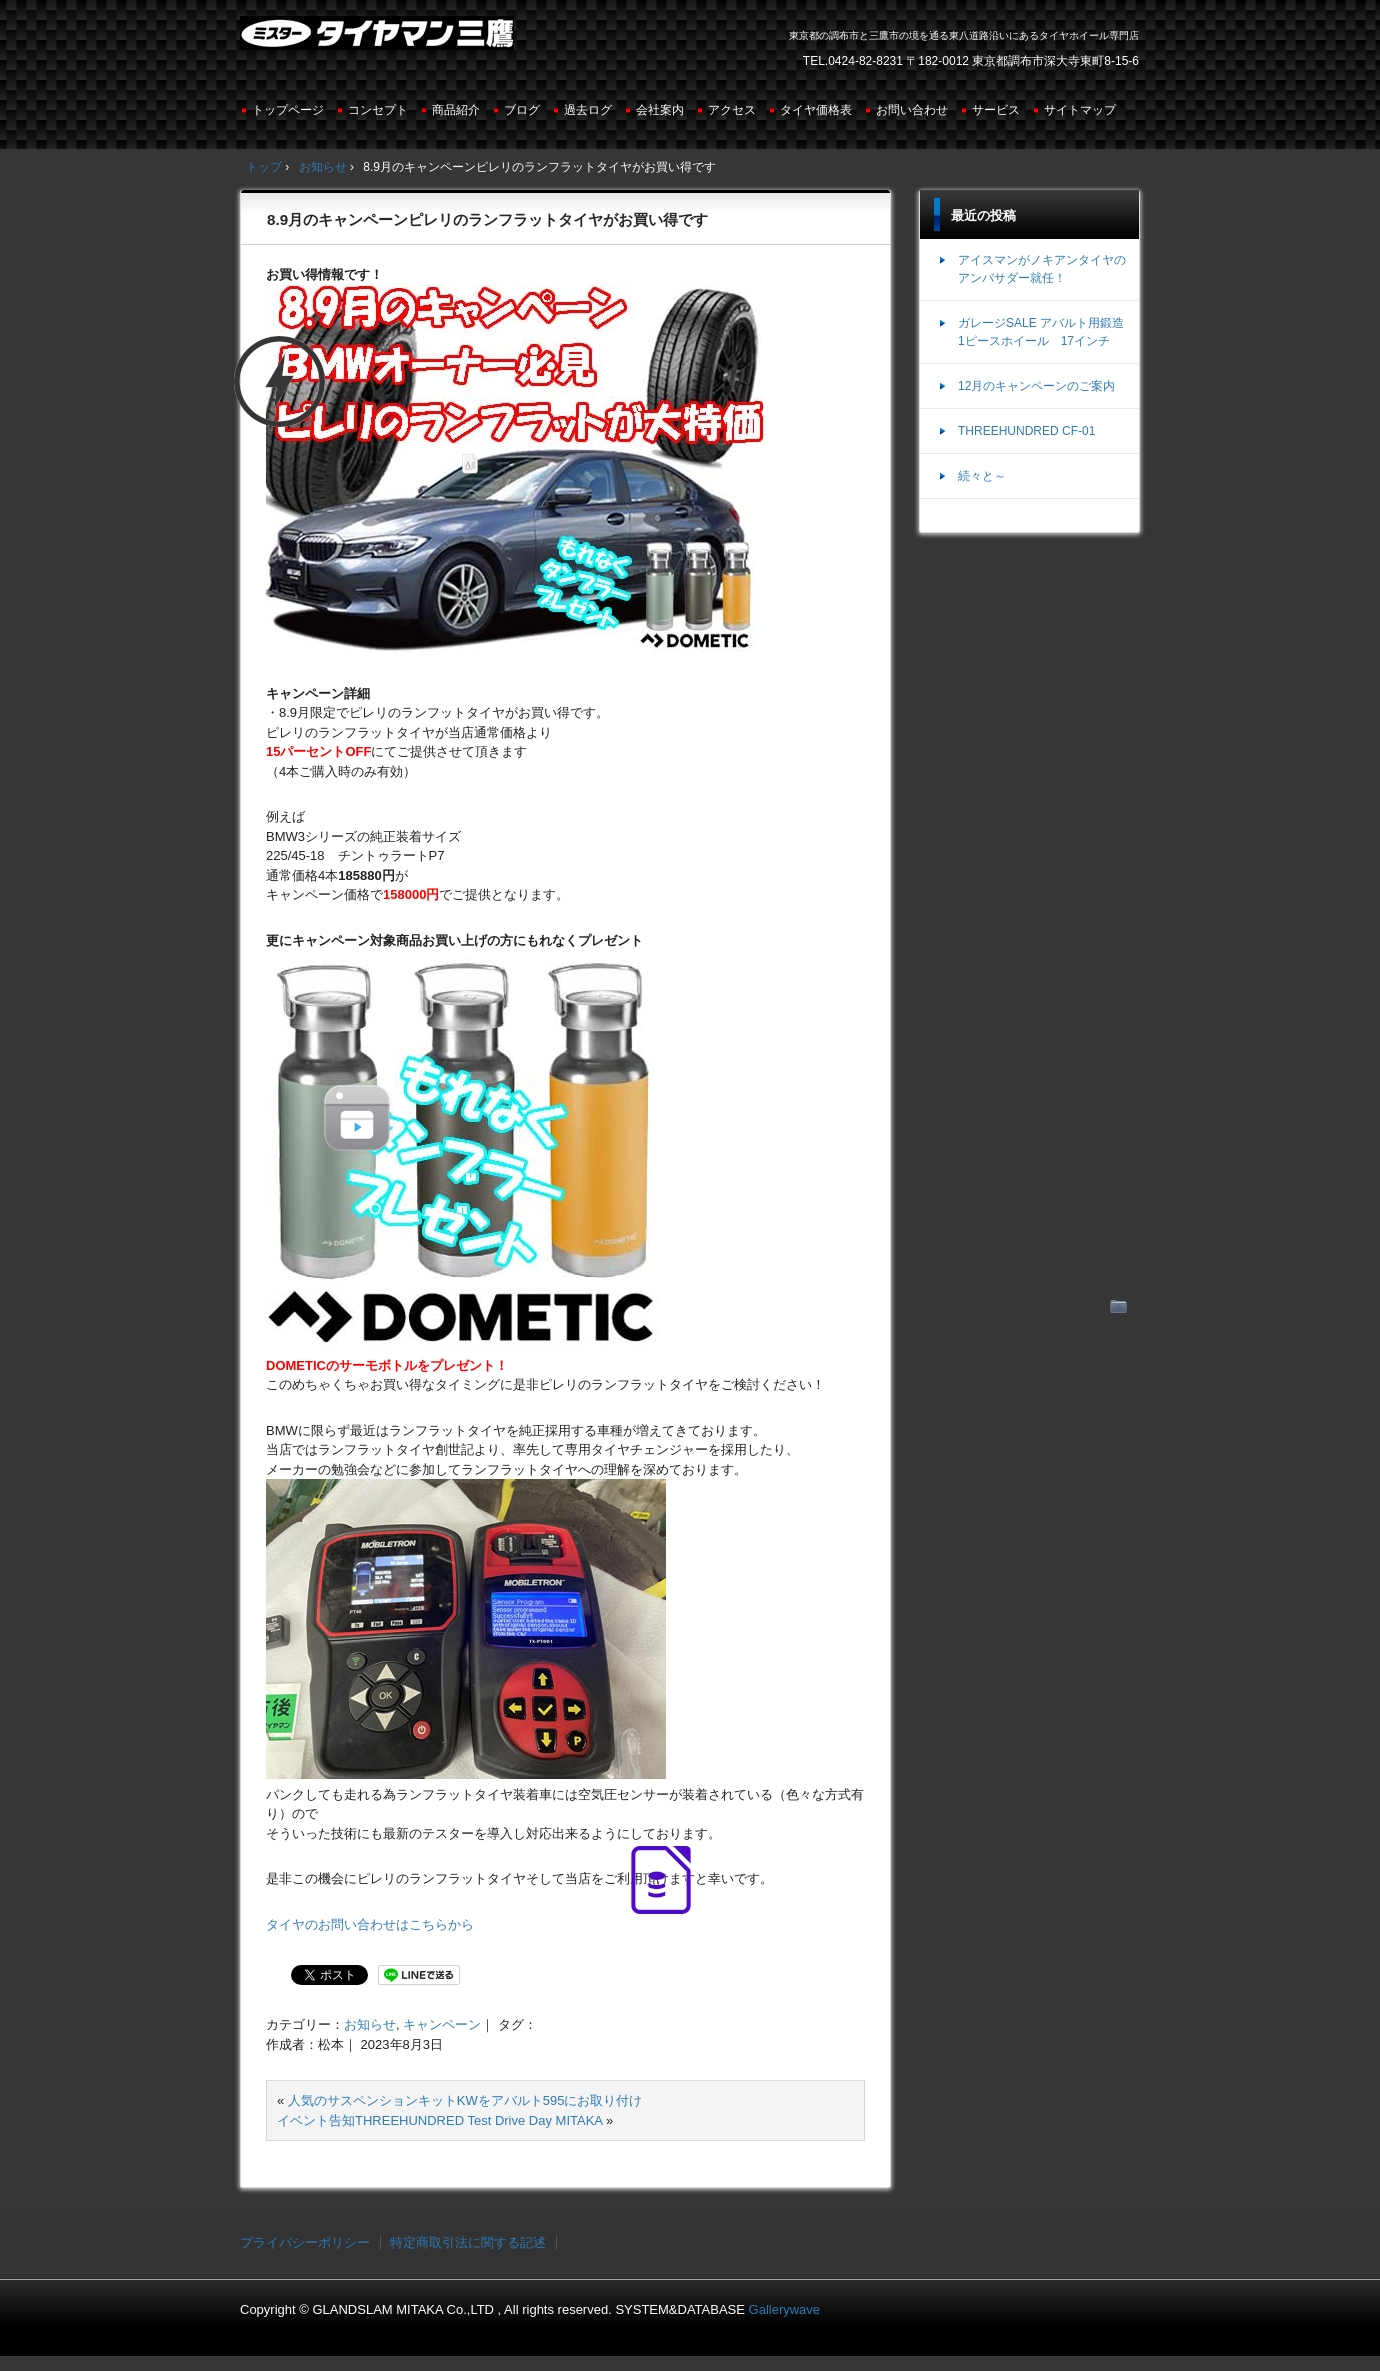 This screenshot has height=2371, width=1380. I want to click on open libreoffice base database application, so click(661, 1880).